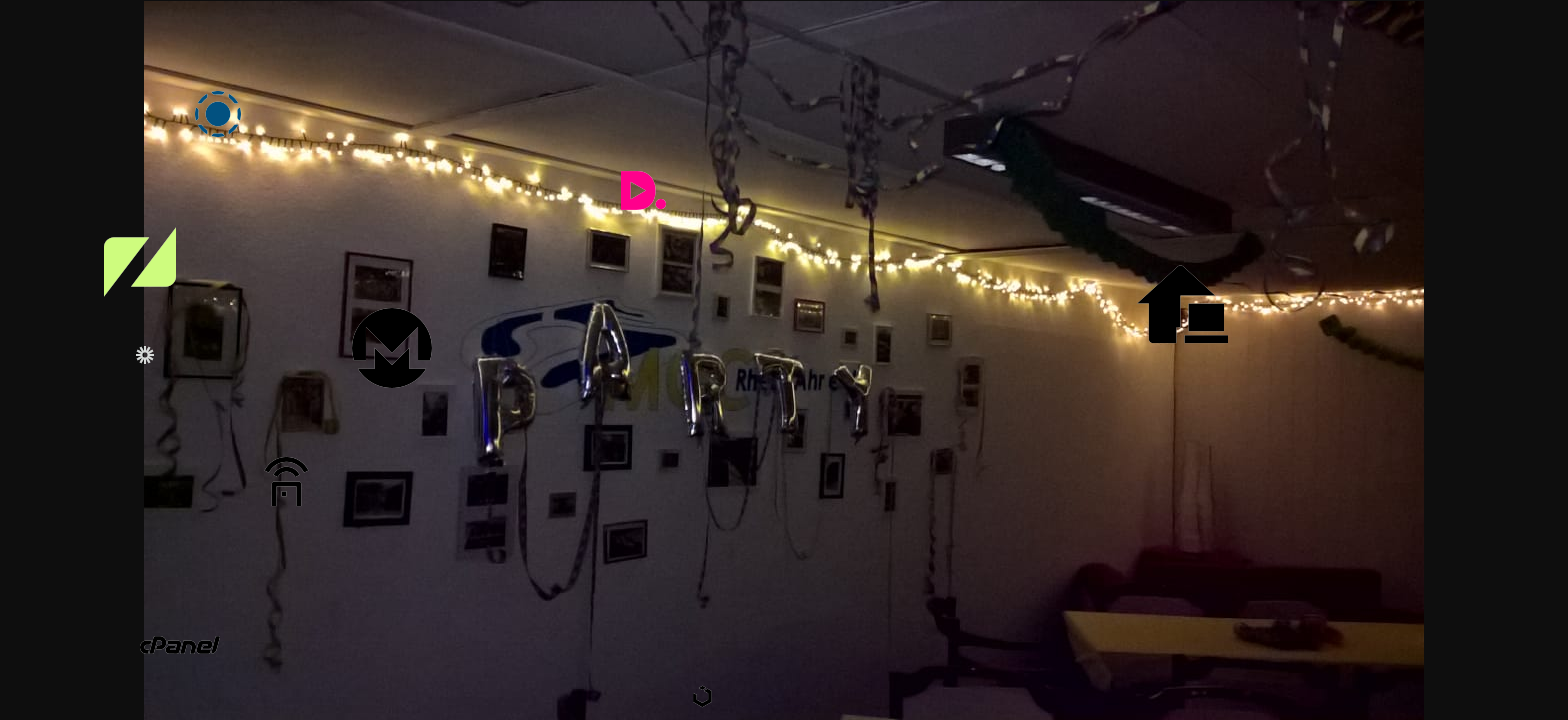  What do you see at coordinates (218, 114) in the screenshot?
I see `open localsend app for local file sharing` at bounding box center [218, 114].